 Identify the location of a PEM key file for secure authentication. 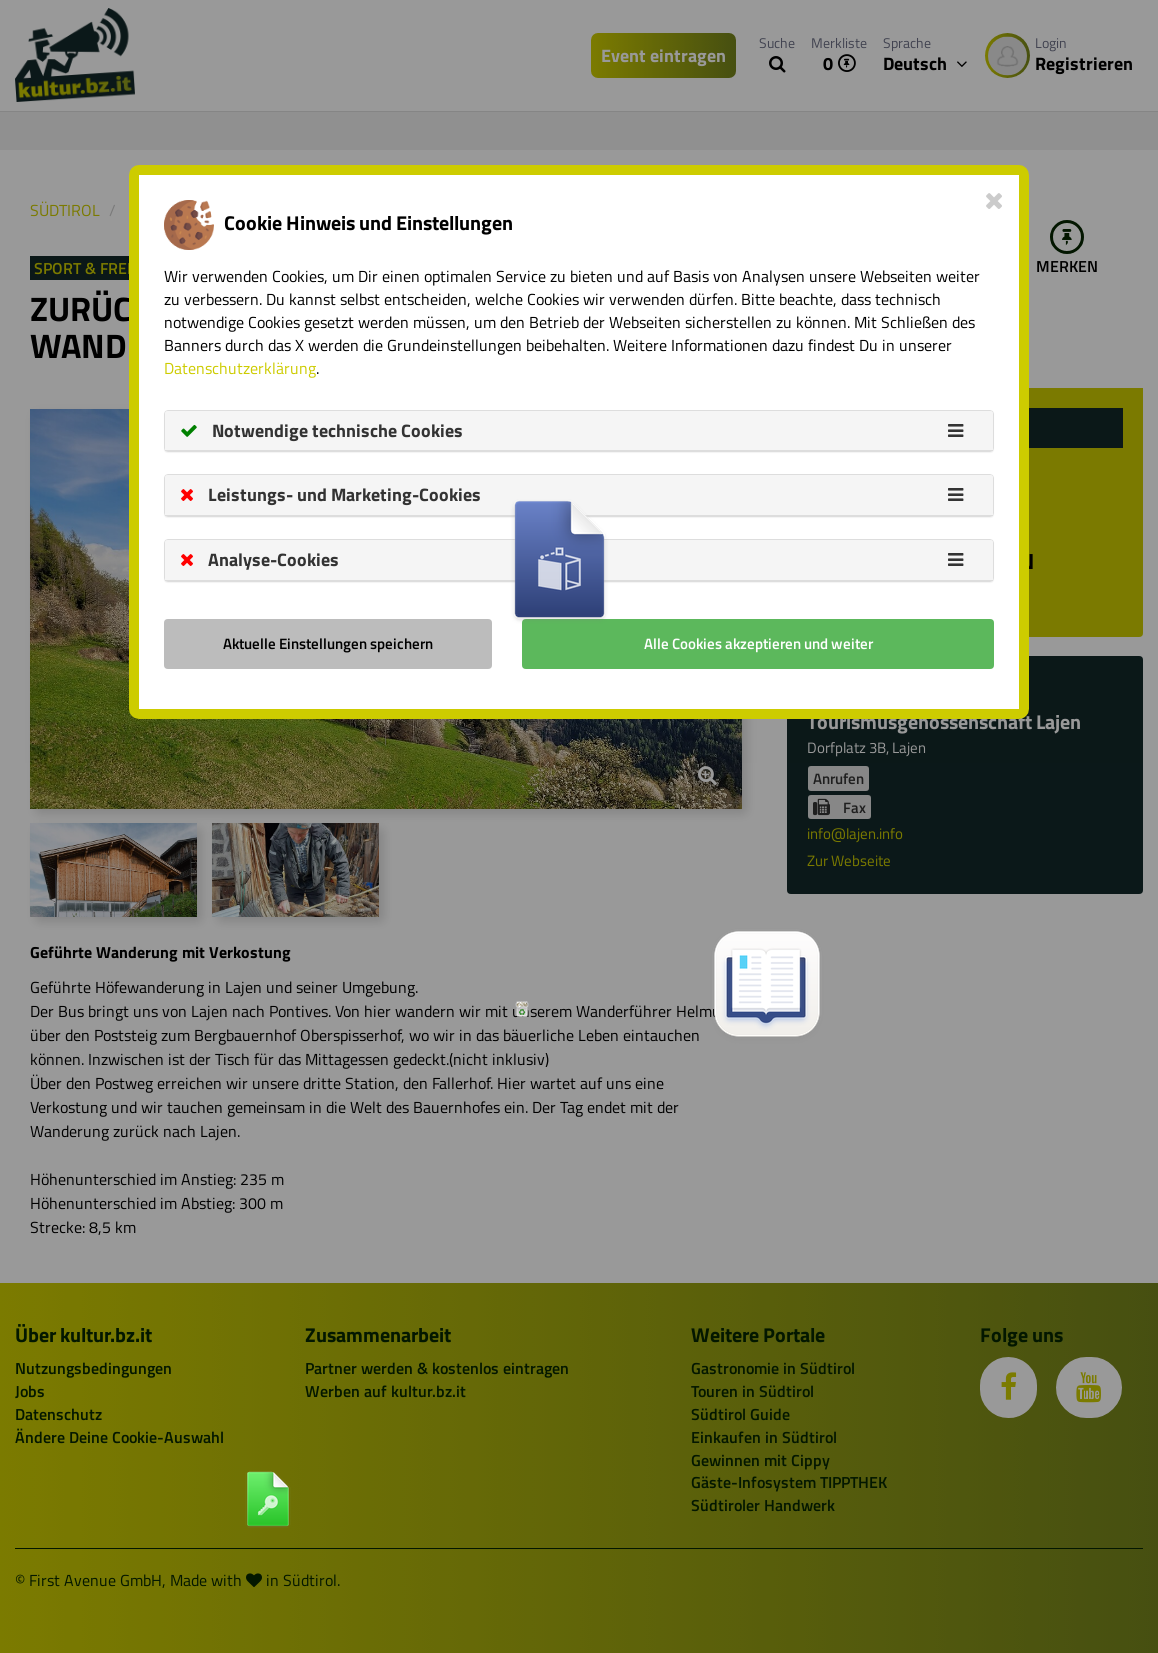
(268, 1500).